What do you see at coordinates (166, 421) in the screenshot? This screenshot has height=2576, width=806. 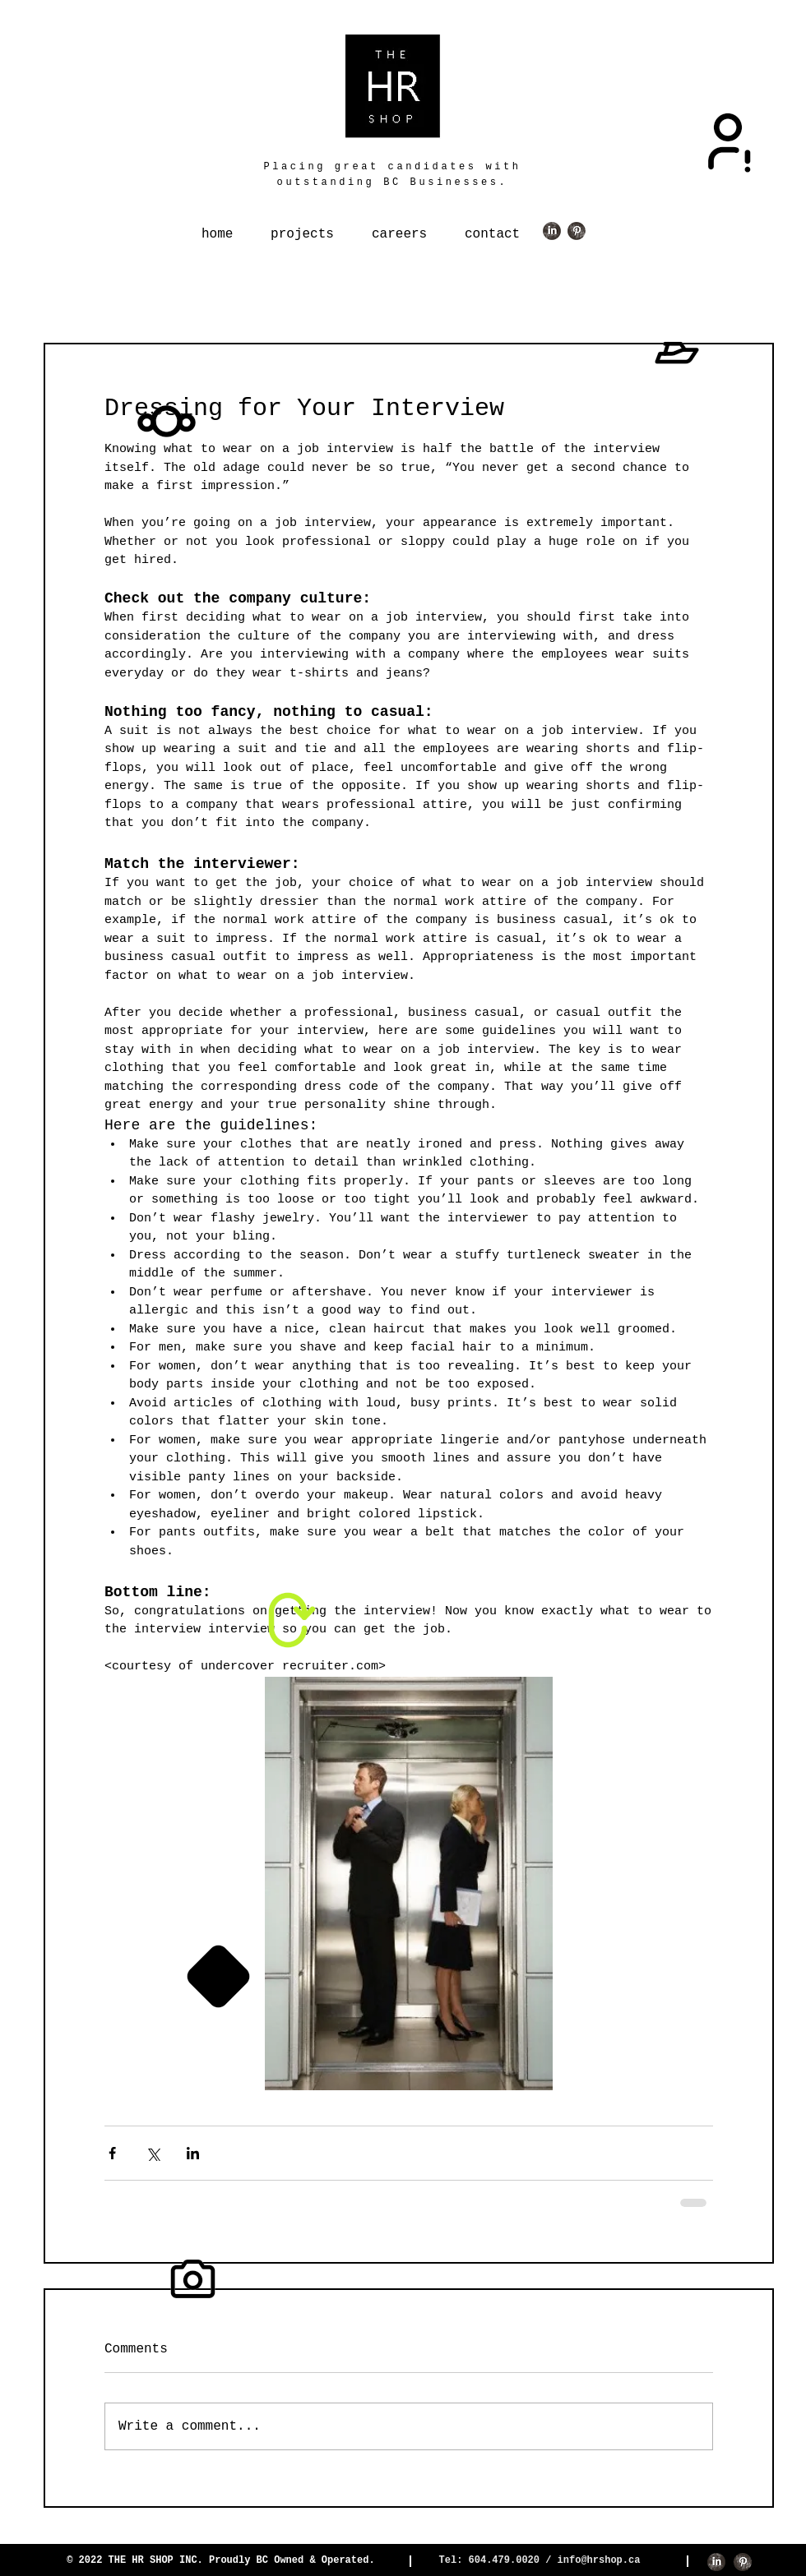 I see `open nextcloud app` at bounding box center [166, 421].